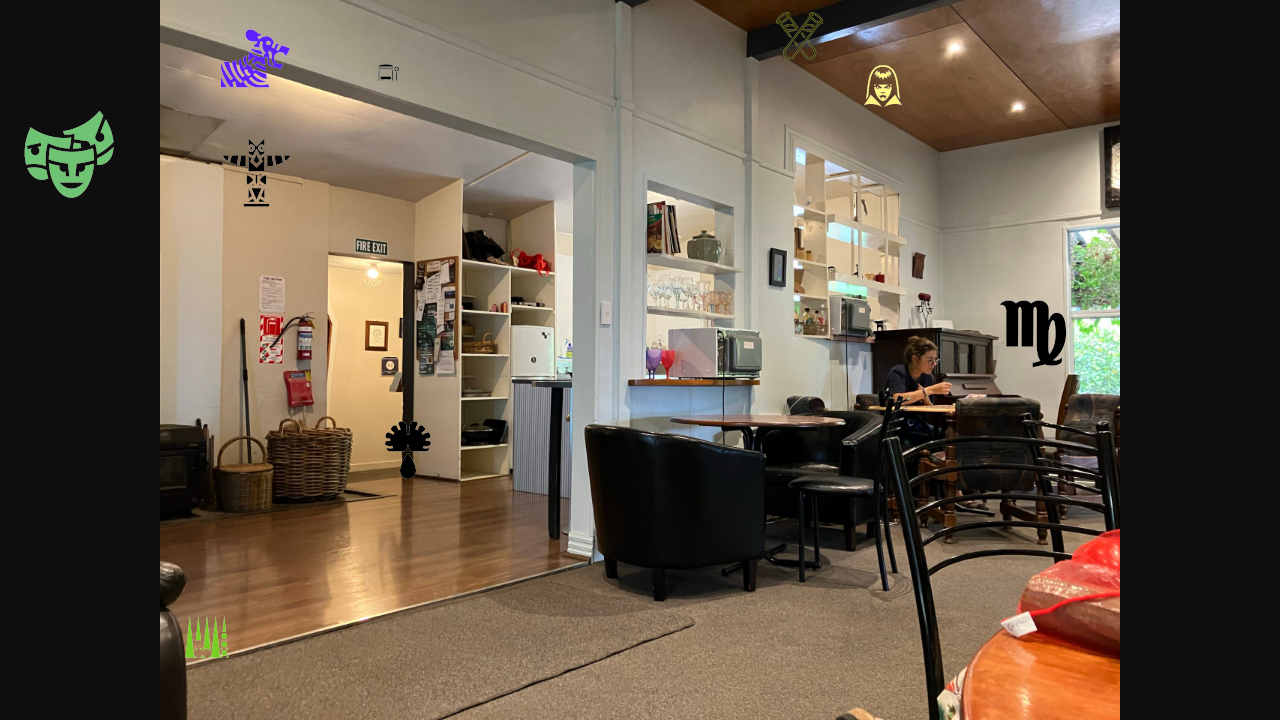 The width and height of the screenshot is (1280, 720). I want to click on indicates virgo zodiac sign, so click(1033, 334).